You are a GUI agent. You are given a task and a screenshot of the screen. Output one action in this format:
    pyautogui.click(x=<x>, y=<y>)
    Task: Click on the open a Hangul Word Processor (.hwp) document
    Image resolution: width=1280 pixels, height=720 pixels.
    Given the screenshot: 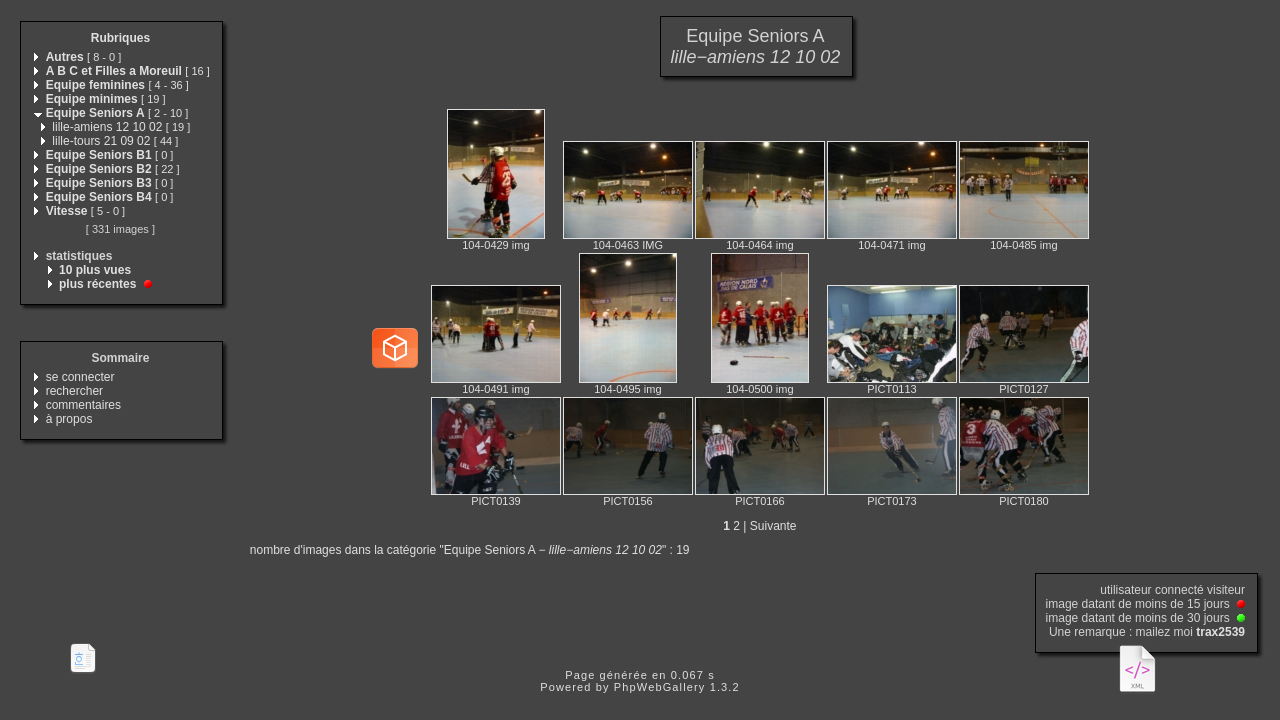 What is the action you would take?
    pyautogui.click(x=83, y=658)
    